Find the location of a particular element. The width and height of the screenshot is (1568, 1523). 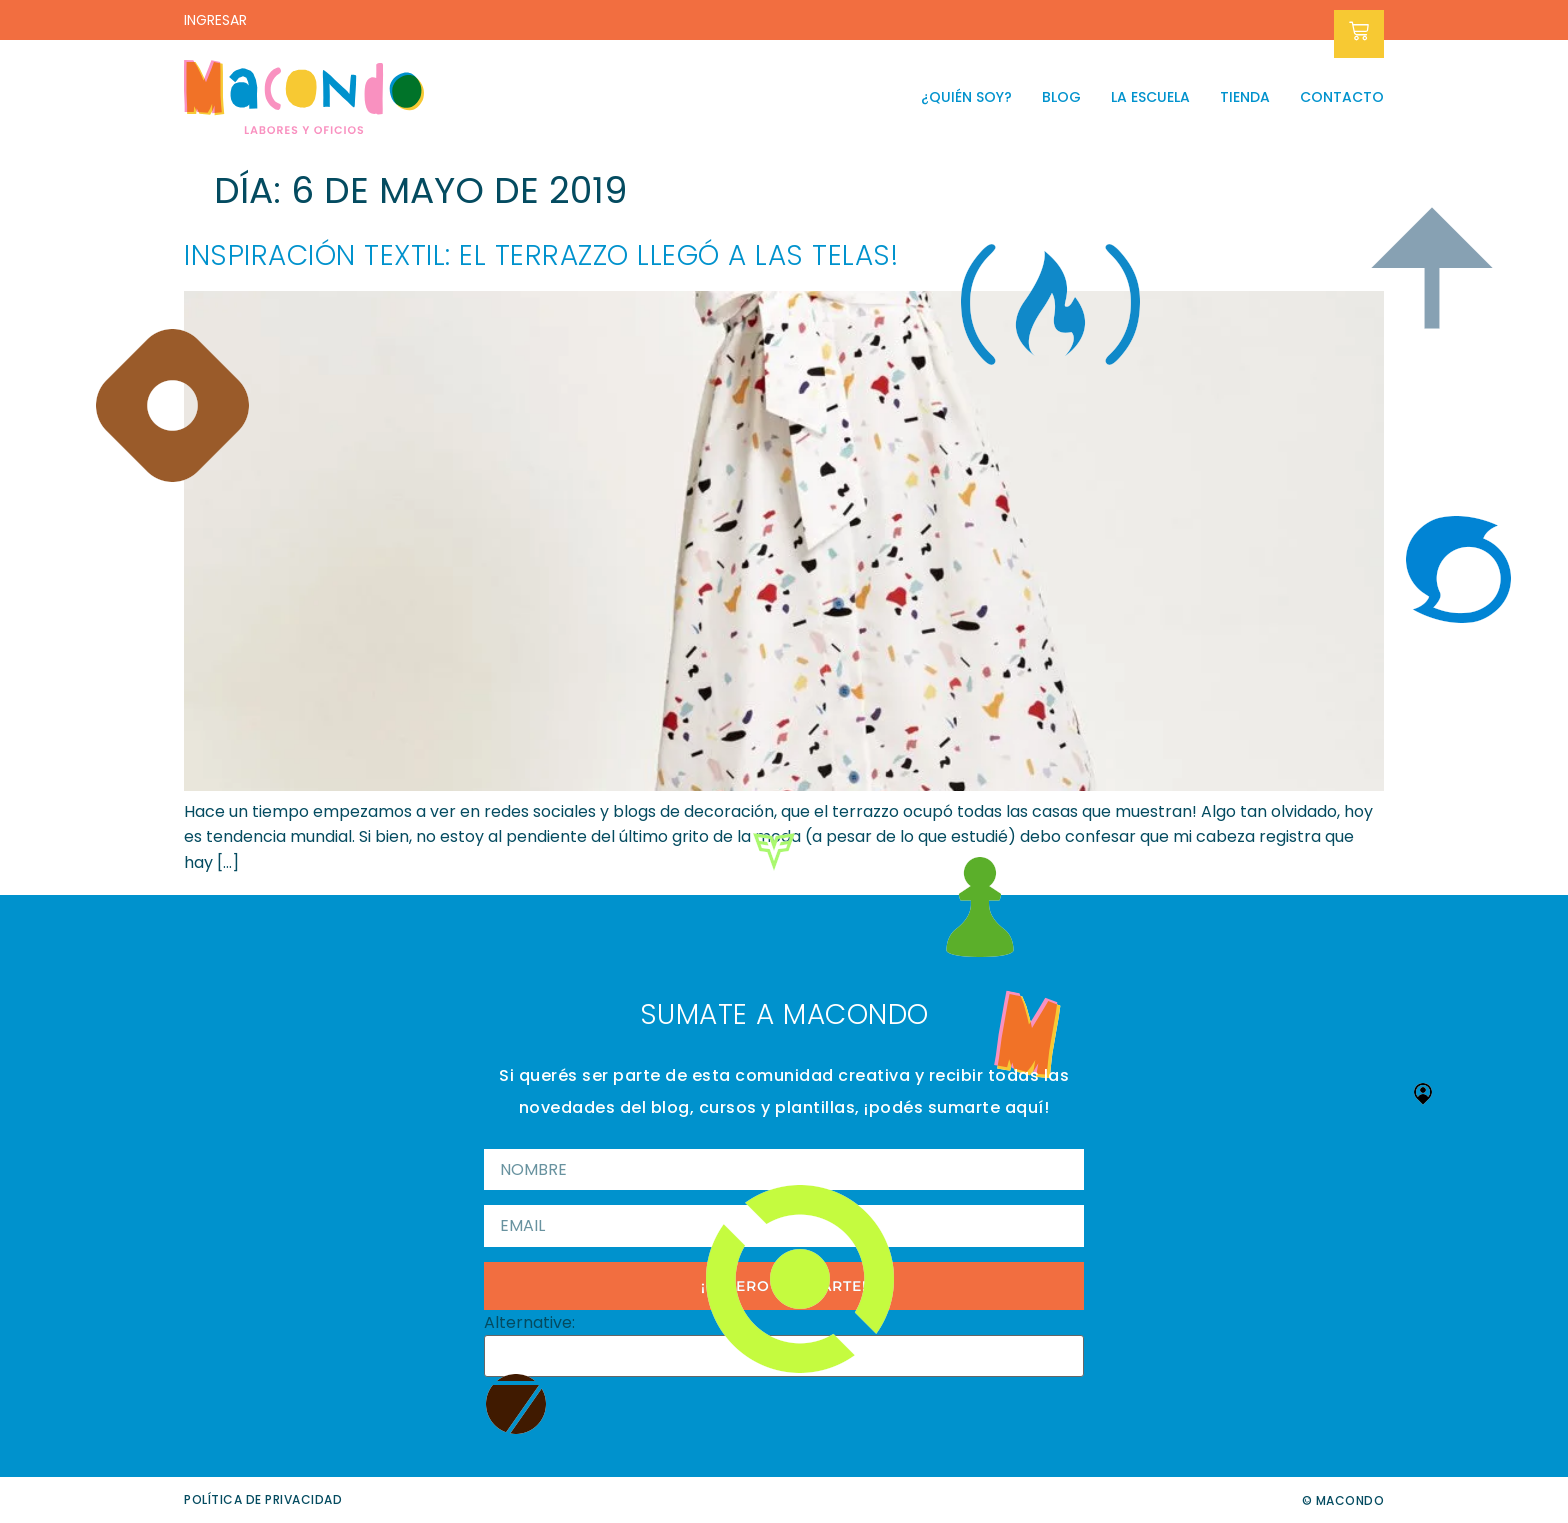

open chess.com app is located at coordinates (980, 907).